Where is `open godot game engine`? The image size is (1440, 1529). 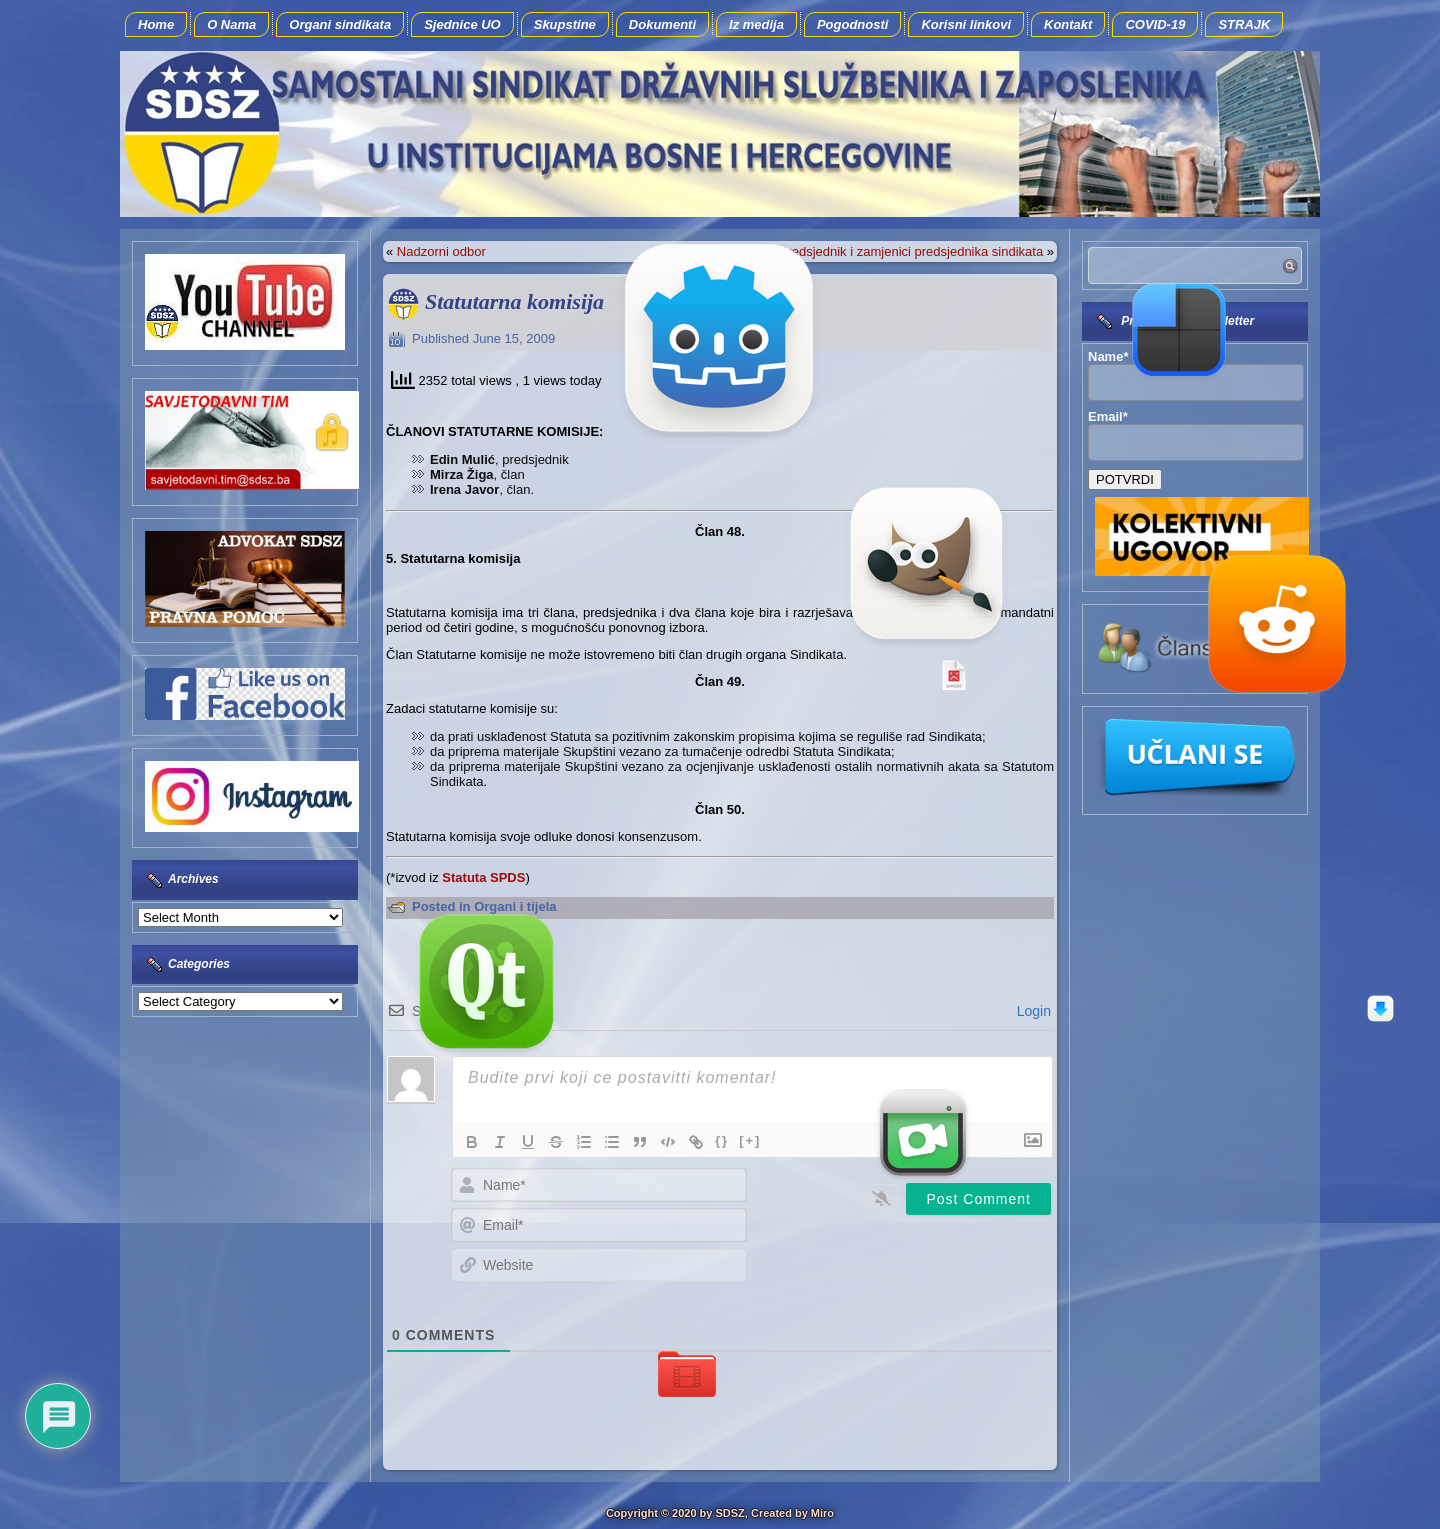
open godot game engine is located at coordinates (719, 338).